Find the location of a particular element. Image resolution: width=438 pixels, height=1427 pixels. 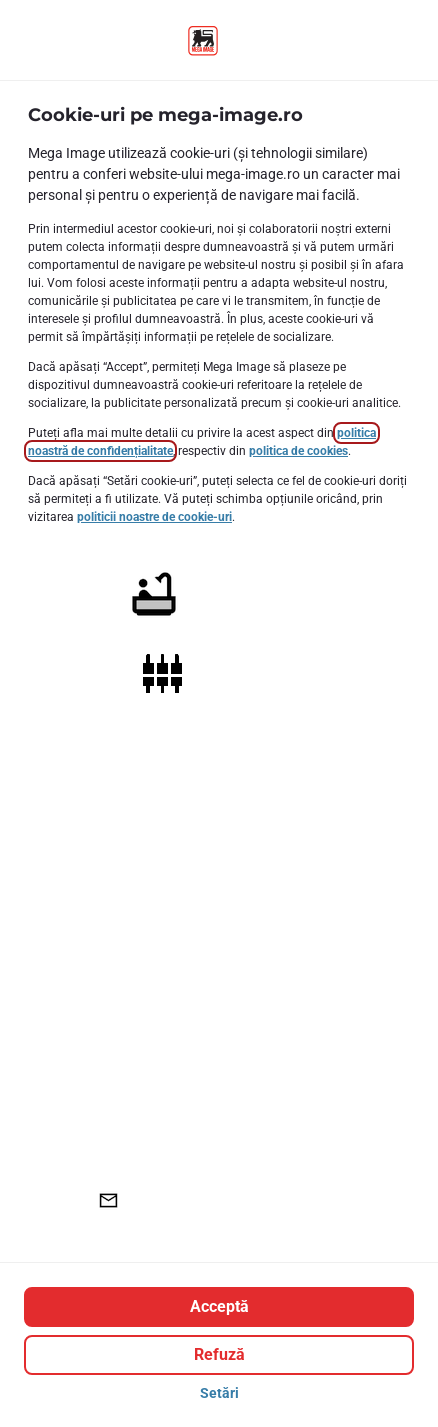

indicates bathroom or bathing facilities is located at coordinates (154, 594).